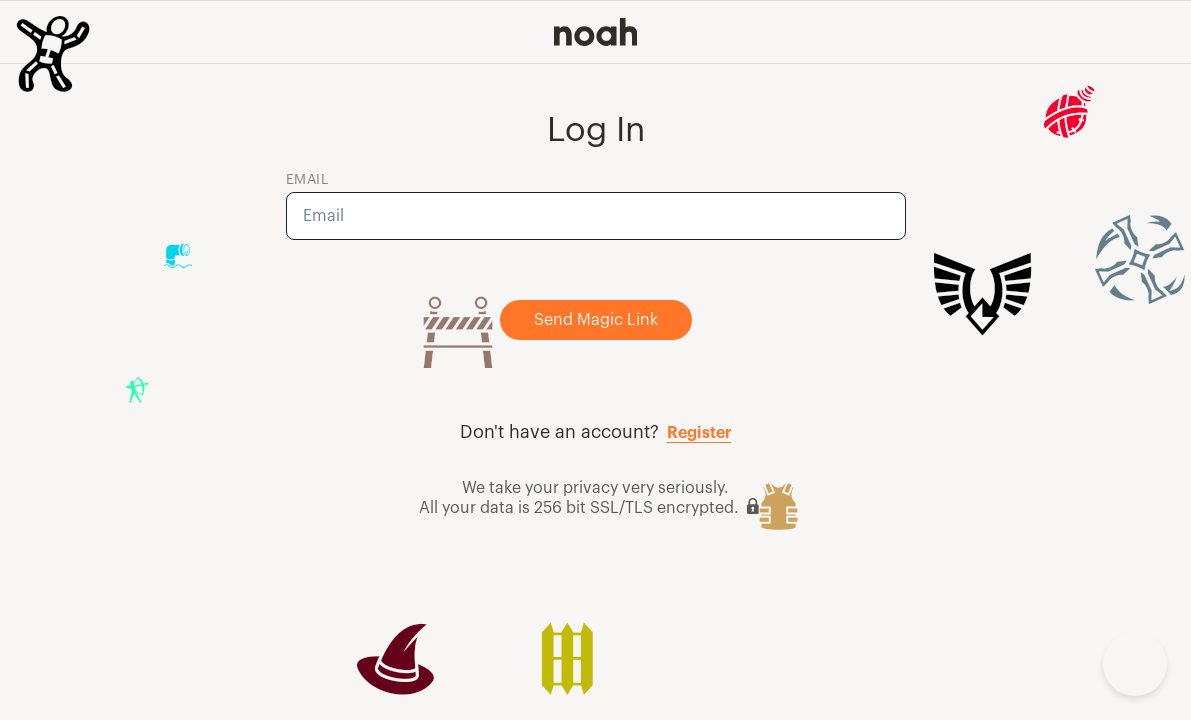 The width and height of the screenshot is (1191, 720). Describe the element at coordinates (982, 287) in the screenshot. I see `guild or faction emblem in a game interface` at that location.